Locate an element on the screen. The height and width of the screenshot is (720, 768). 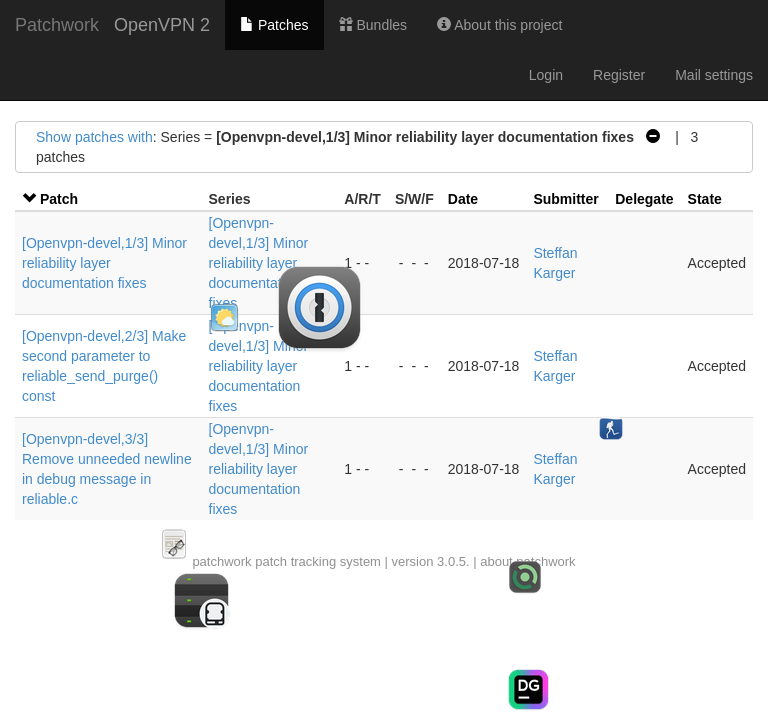
open the weather app is located at coordinates (224, 317).